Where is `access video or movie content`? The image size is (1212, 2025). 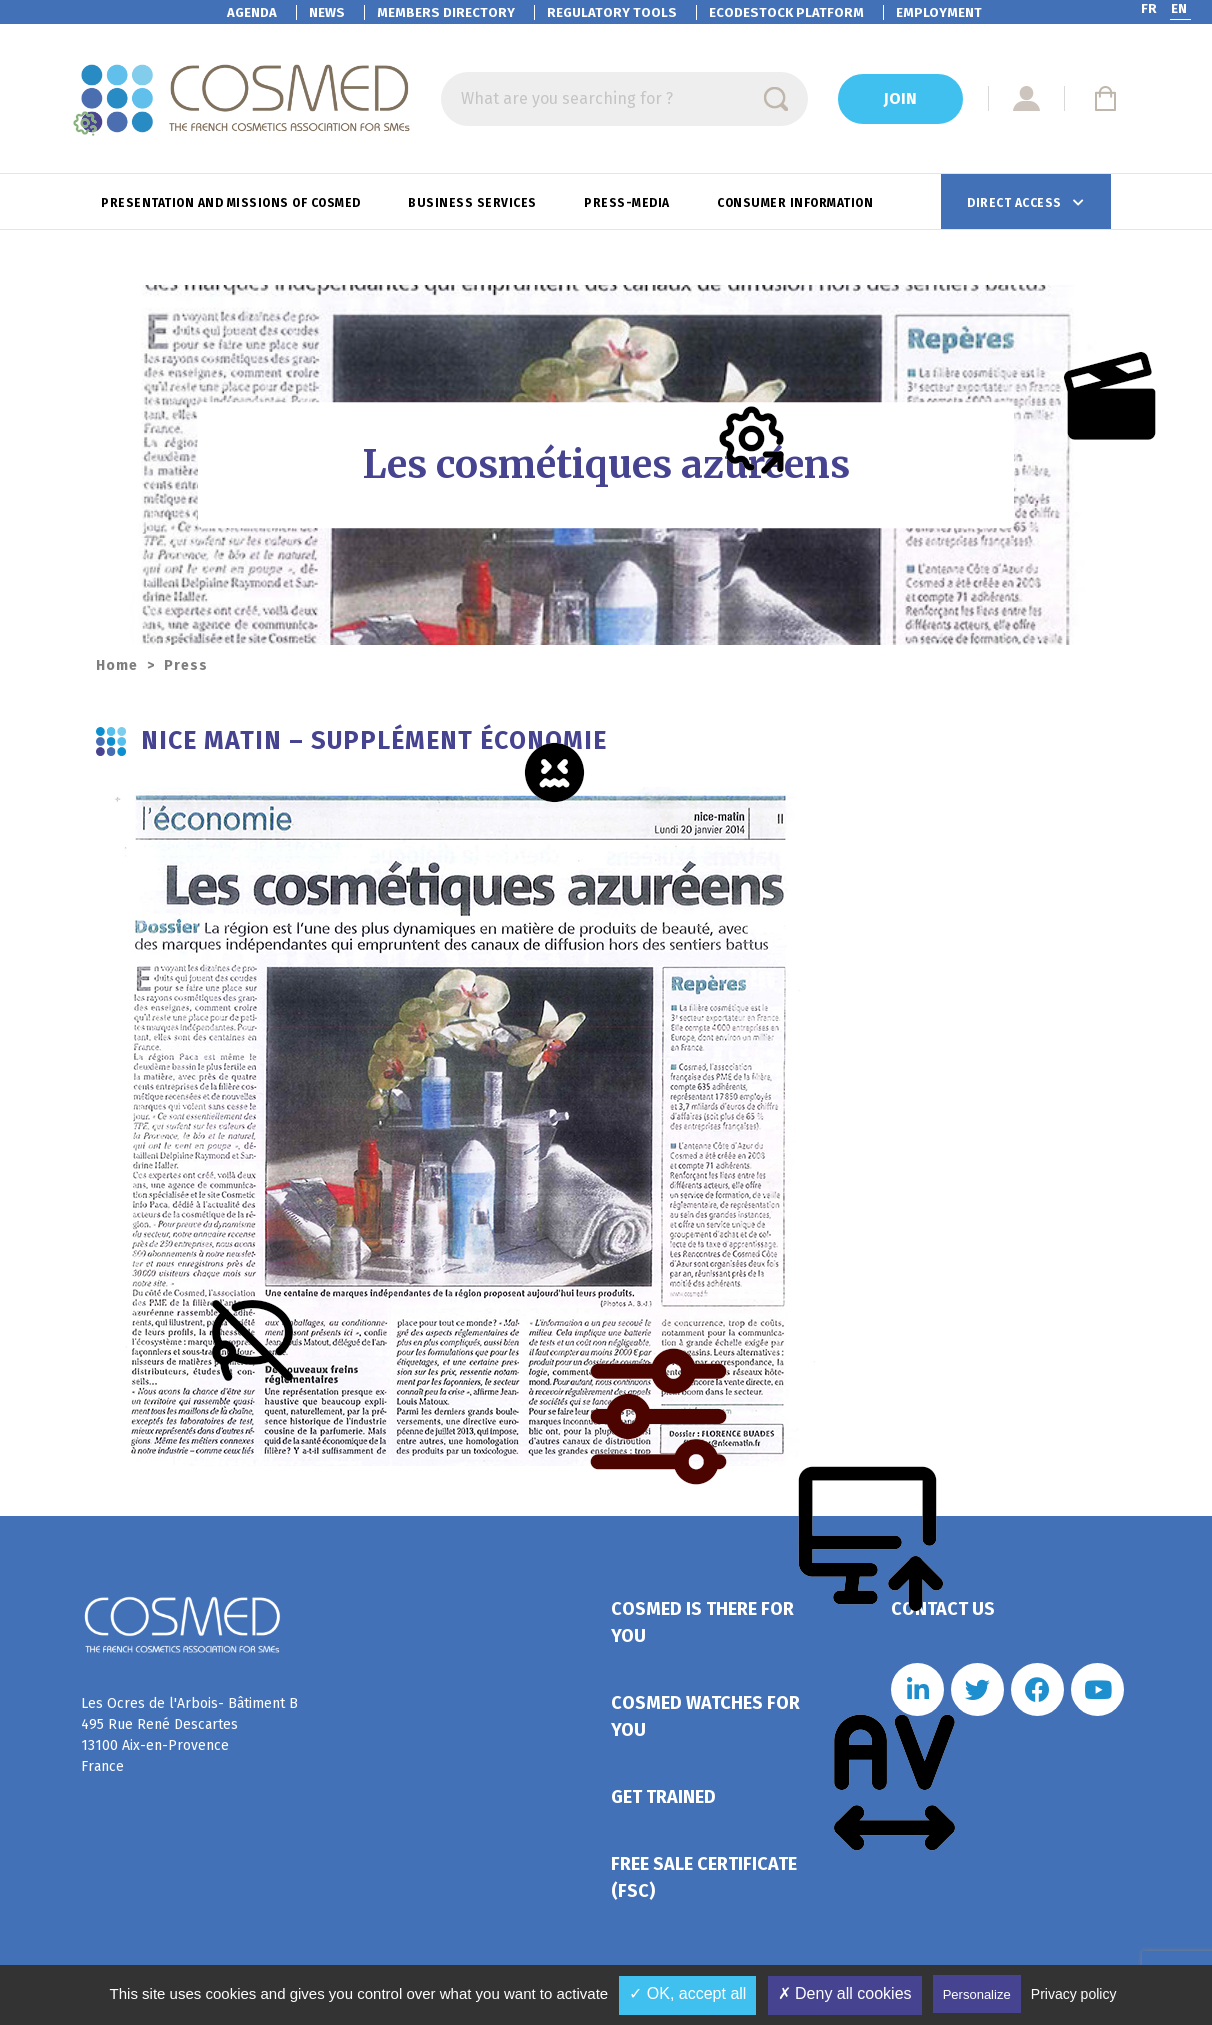 access video or movie content is located at coordinates (1111, 399).